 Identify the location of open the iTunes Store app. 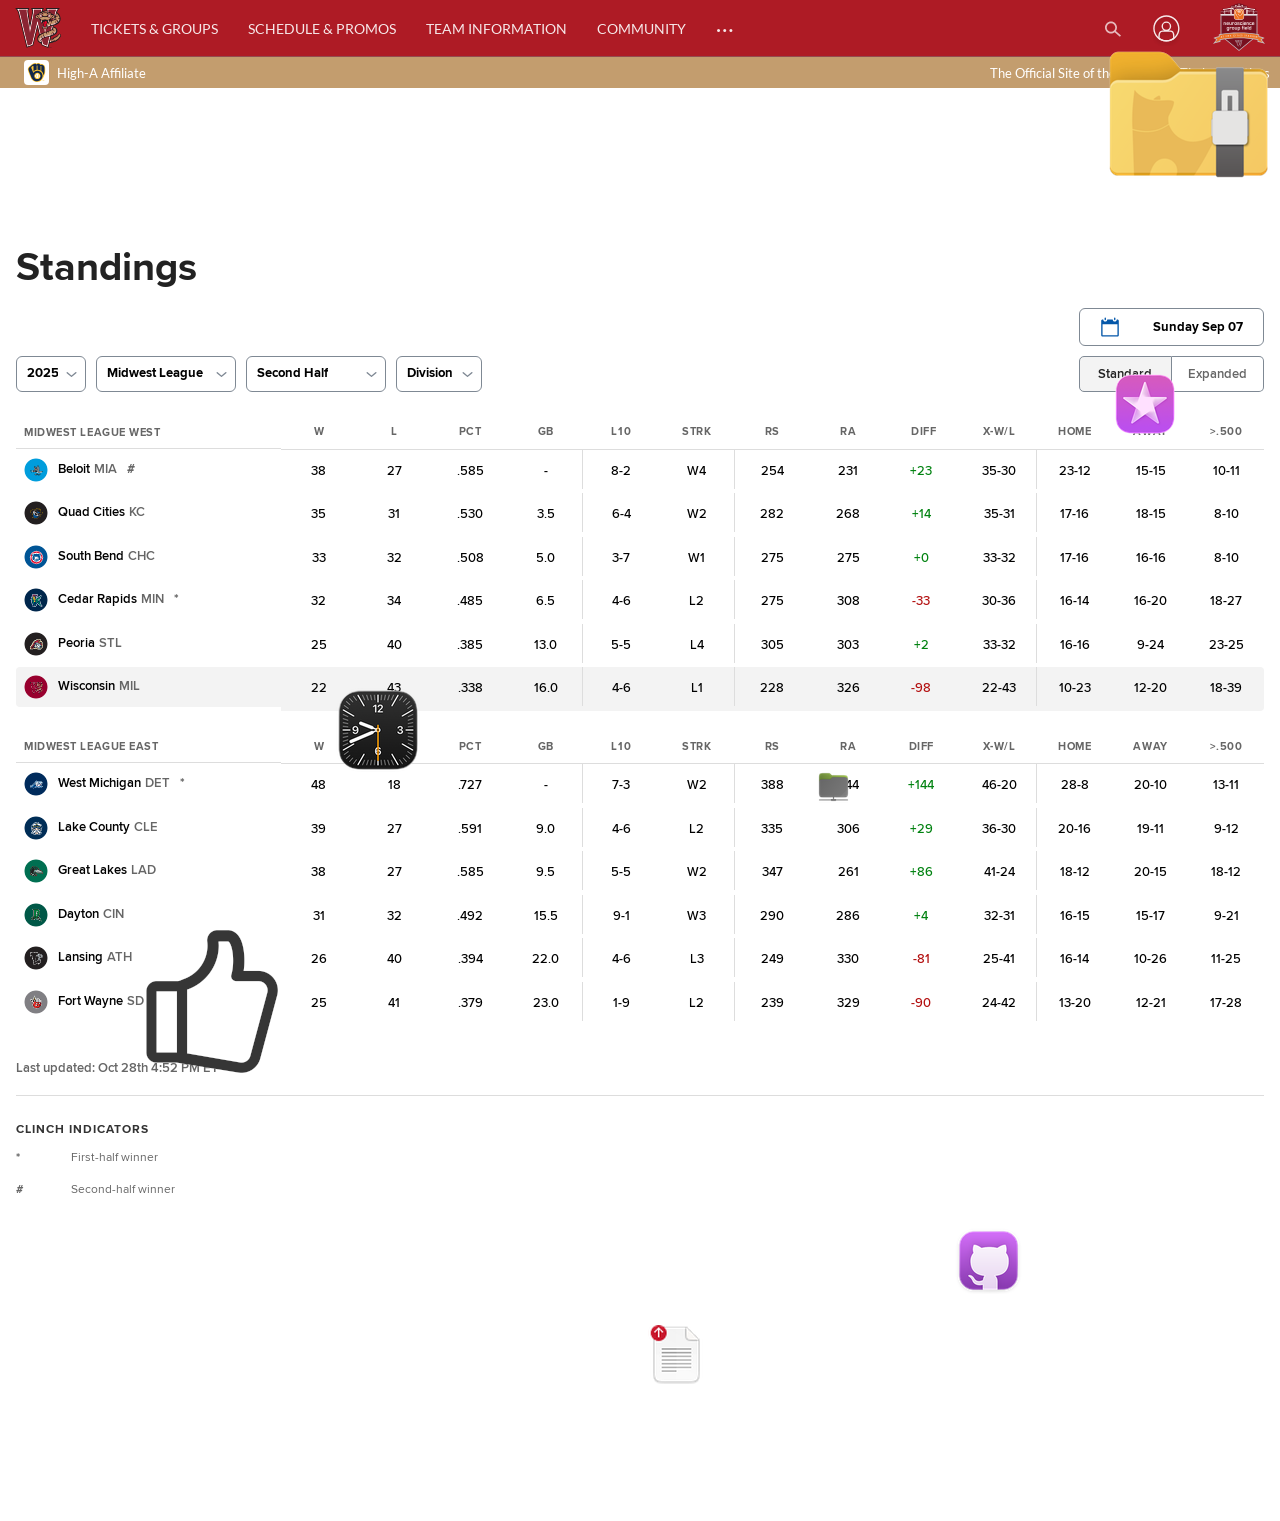
(1145, 404).